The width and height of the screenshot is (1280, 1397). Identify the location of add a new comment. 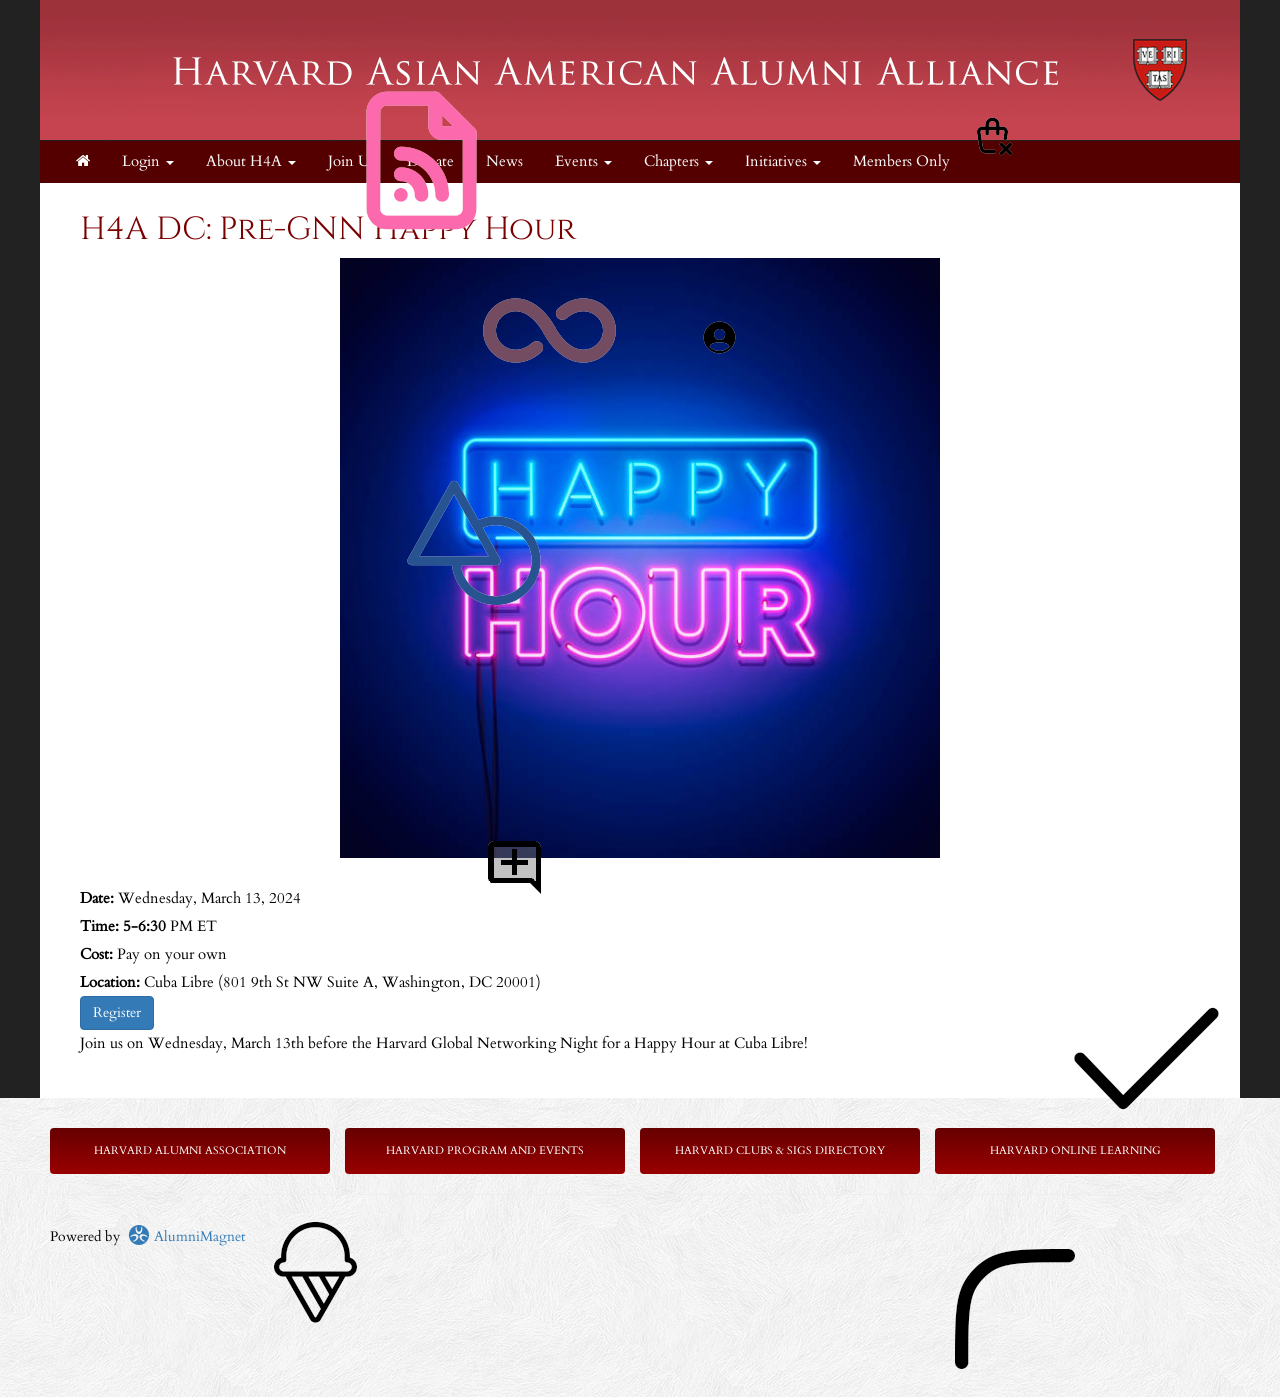
(514, 867).